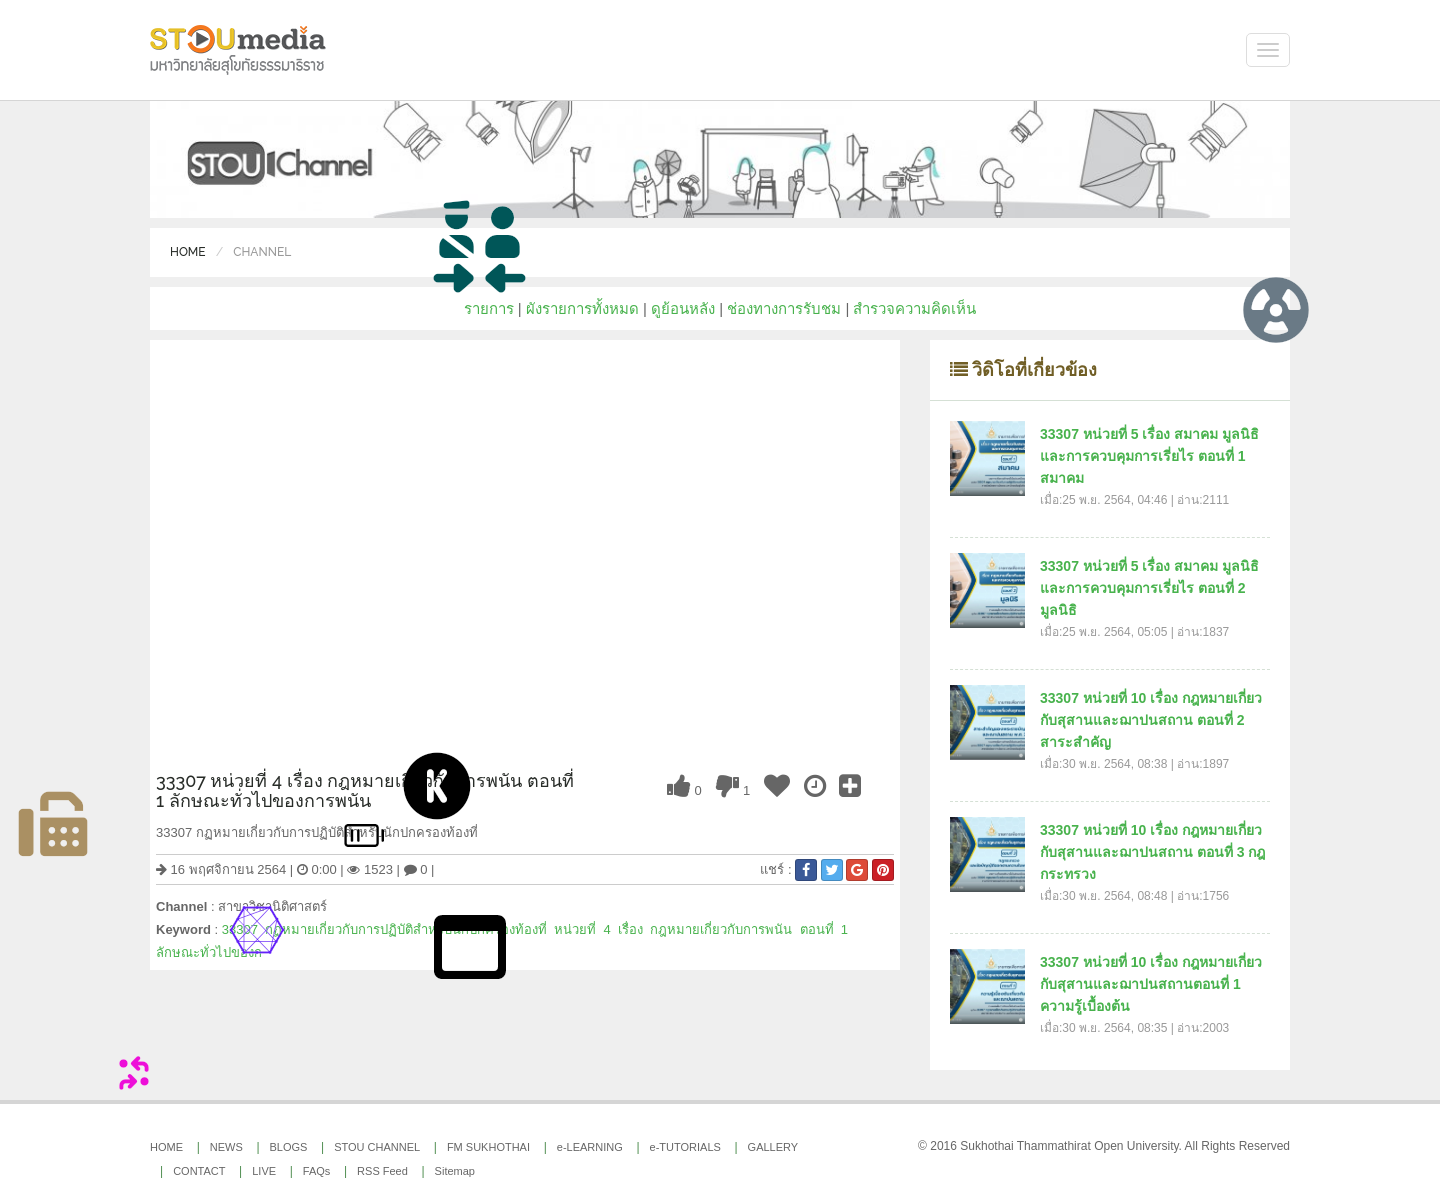  I want to click on open a web browser or web view, so click(470, 947).